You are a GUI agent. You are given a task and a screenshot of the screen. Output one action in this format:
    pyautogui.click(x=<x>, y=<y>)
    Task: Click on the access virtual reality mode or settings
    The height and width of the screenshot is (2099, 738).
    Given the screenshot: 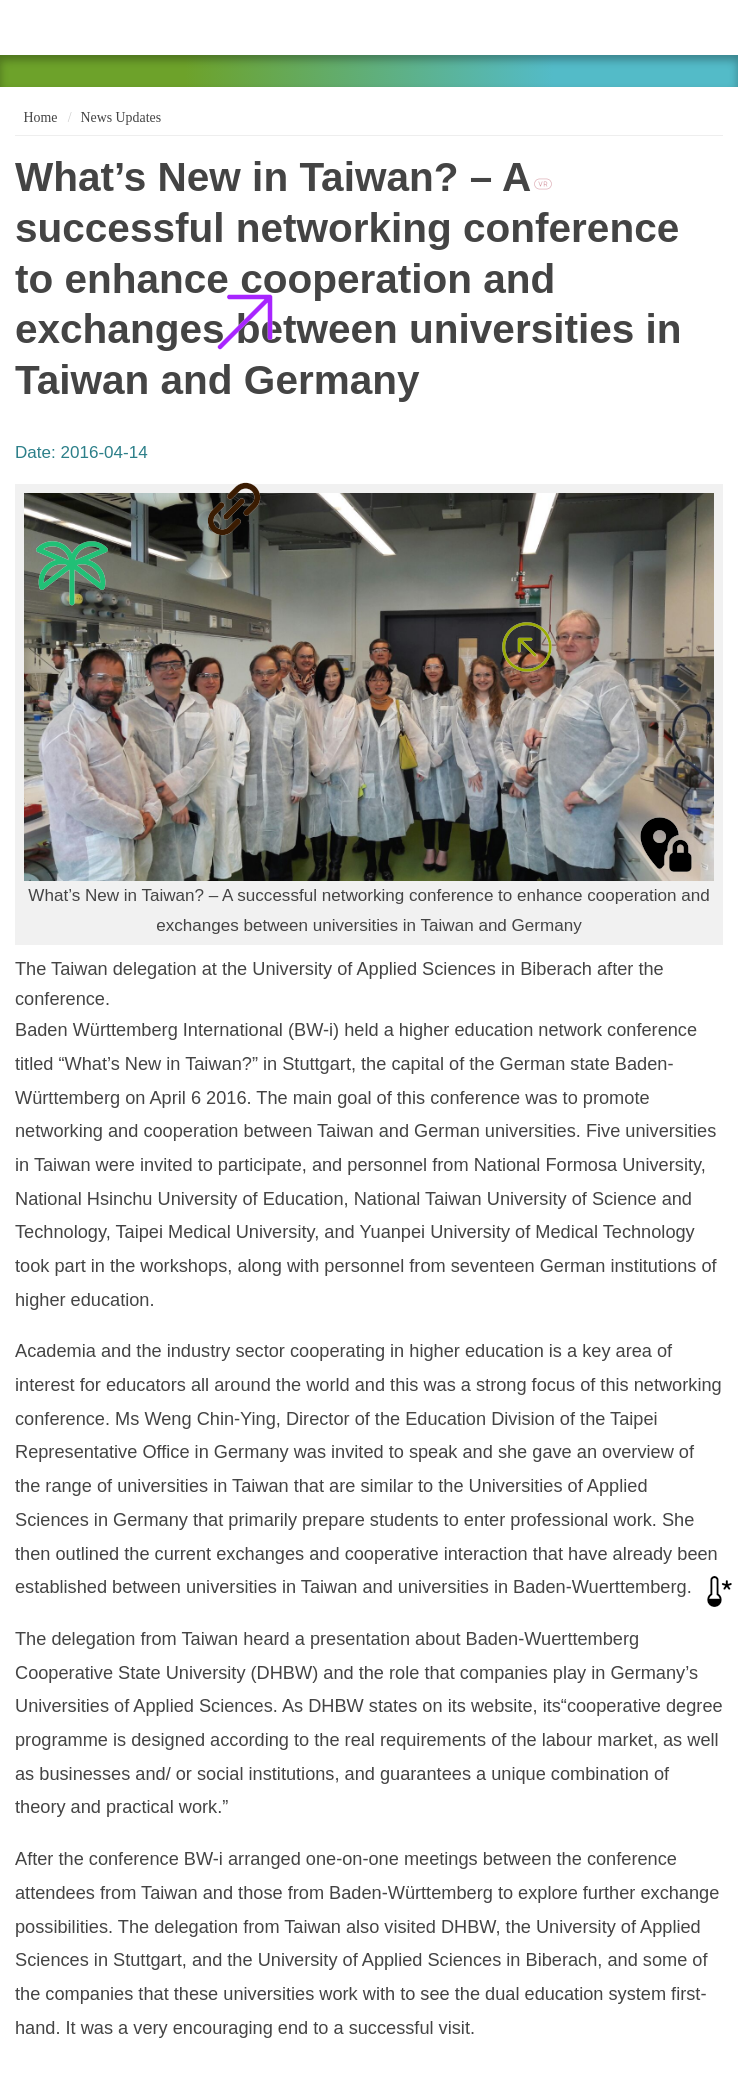 What is the action you would take?
    pyautogui.click(x=543, y=184)
    